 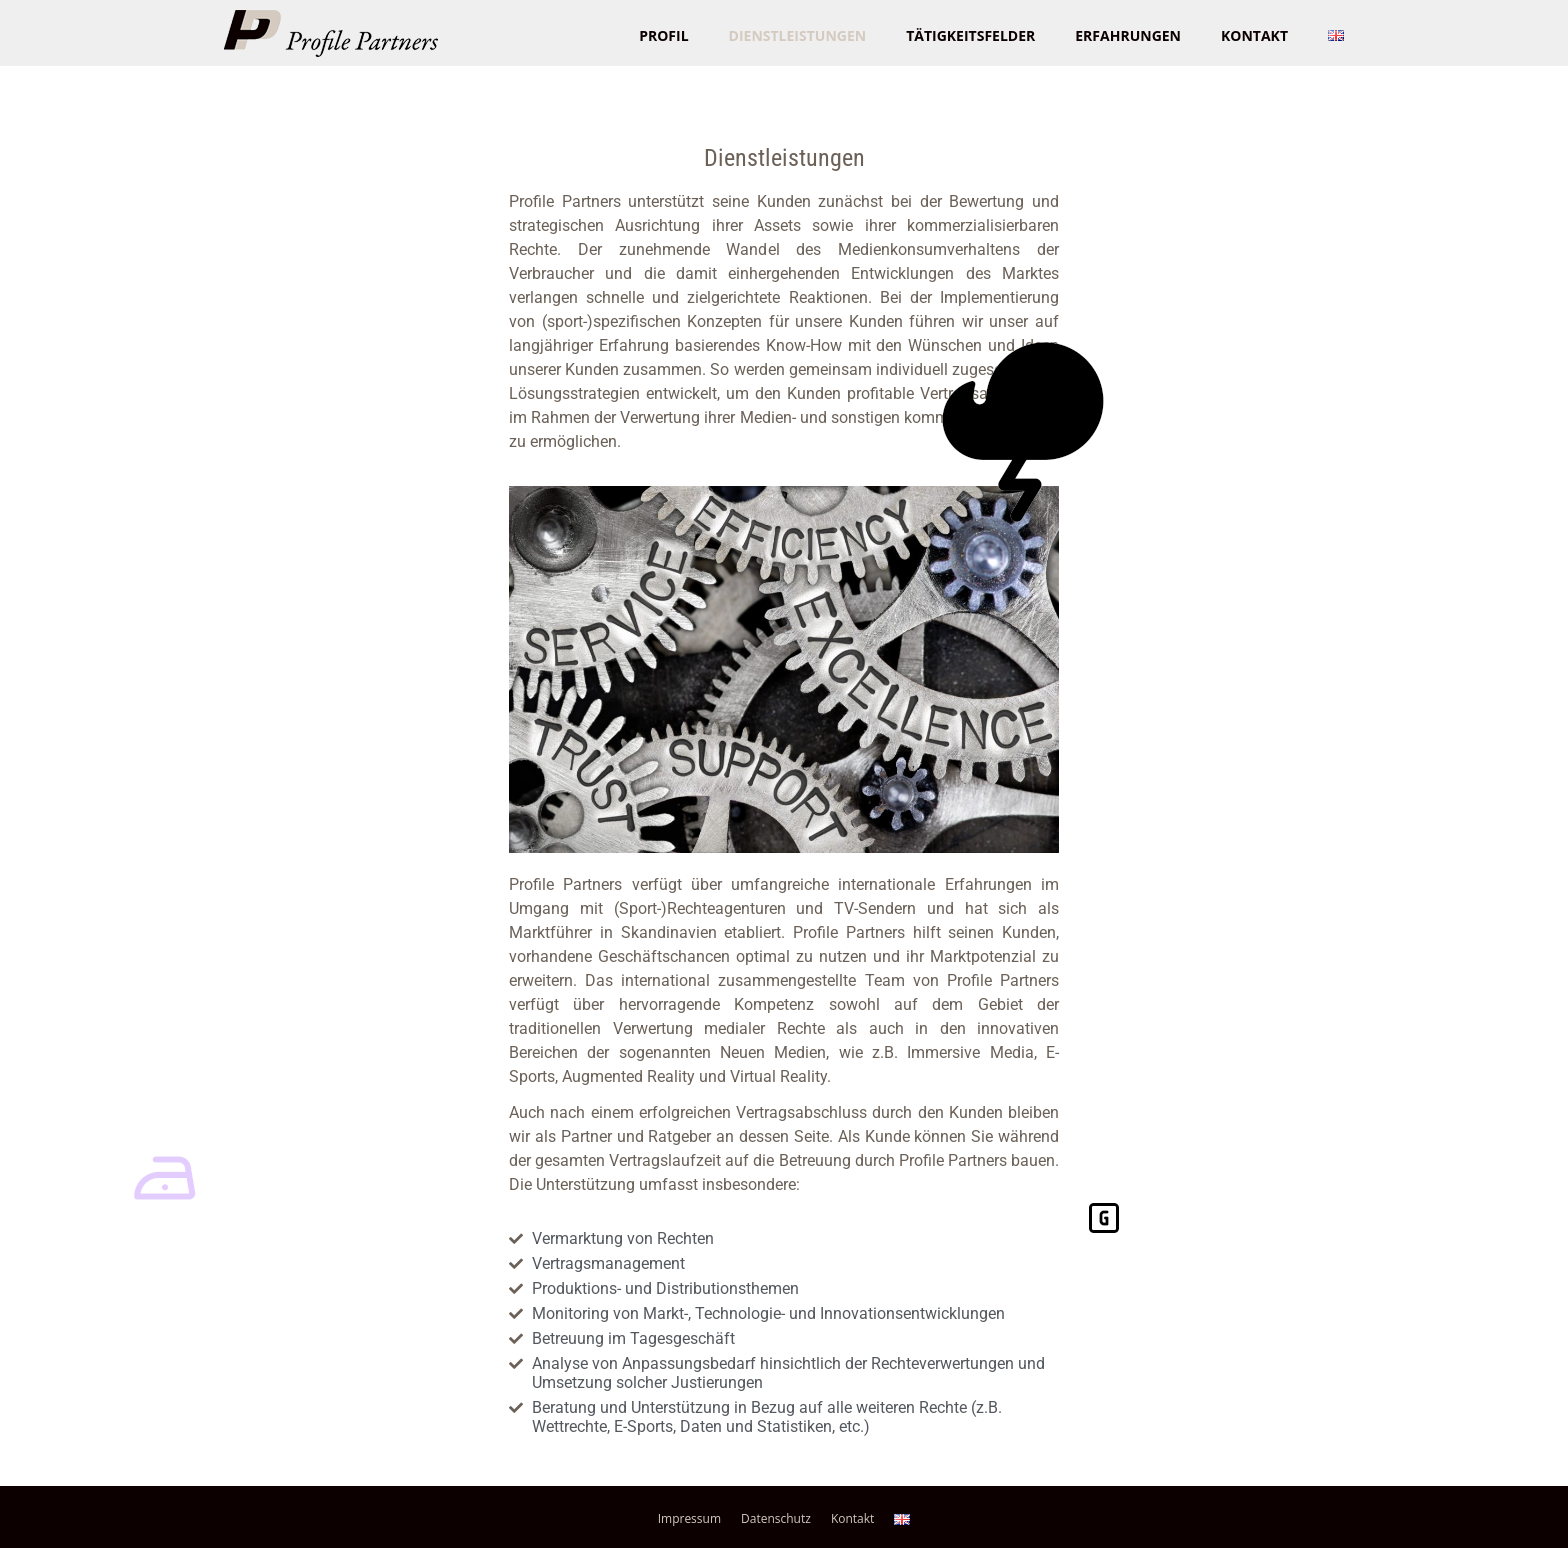 I want to click on iron clothing or fabric care, so click(x=165, y=1178).